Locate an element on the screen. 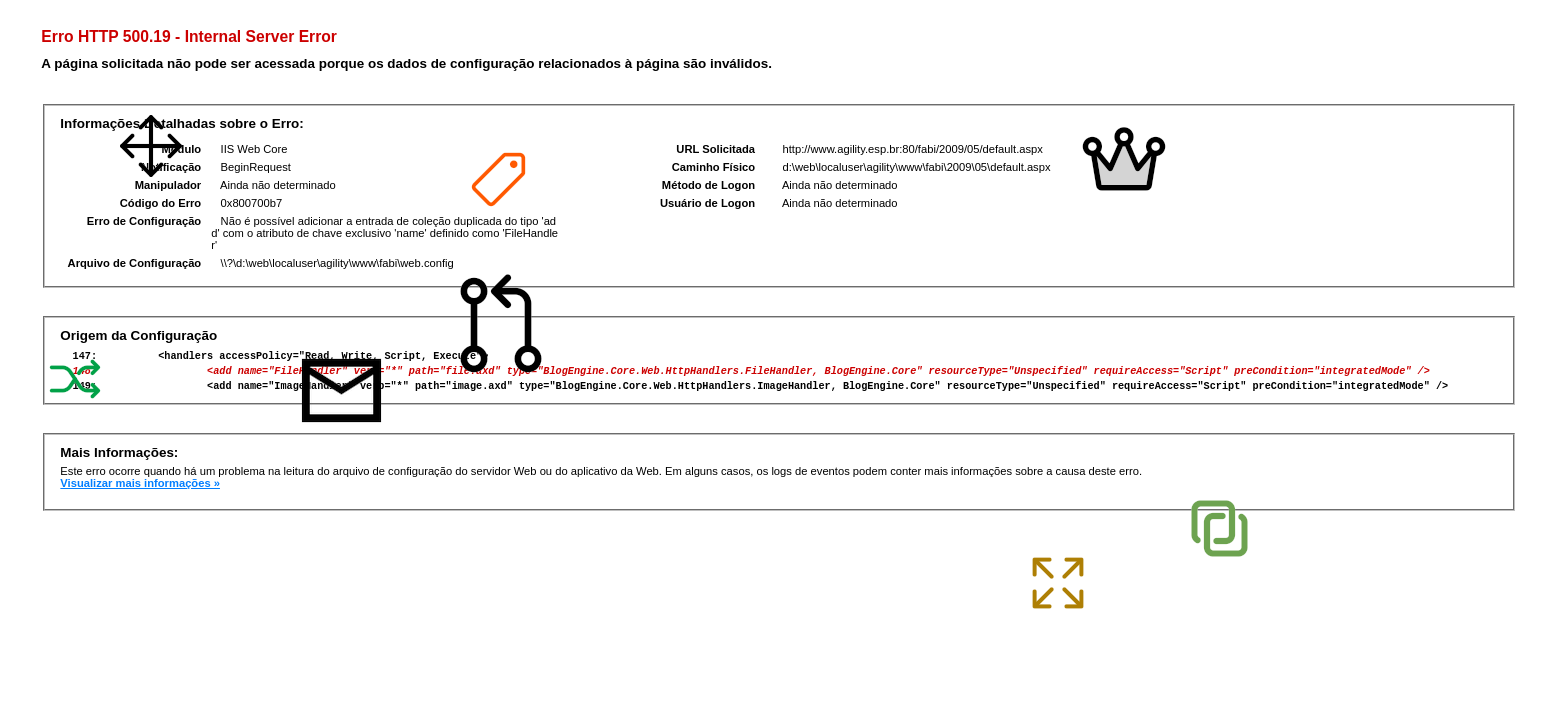 Image resolution: width=1568 pixels, height=720 pixels. add a tag or label to an item is located at coordinates (498, 179).